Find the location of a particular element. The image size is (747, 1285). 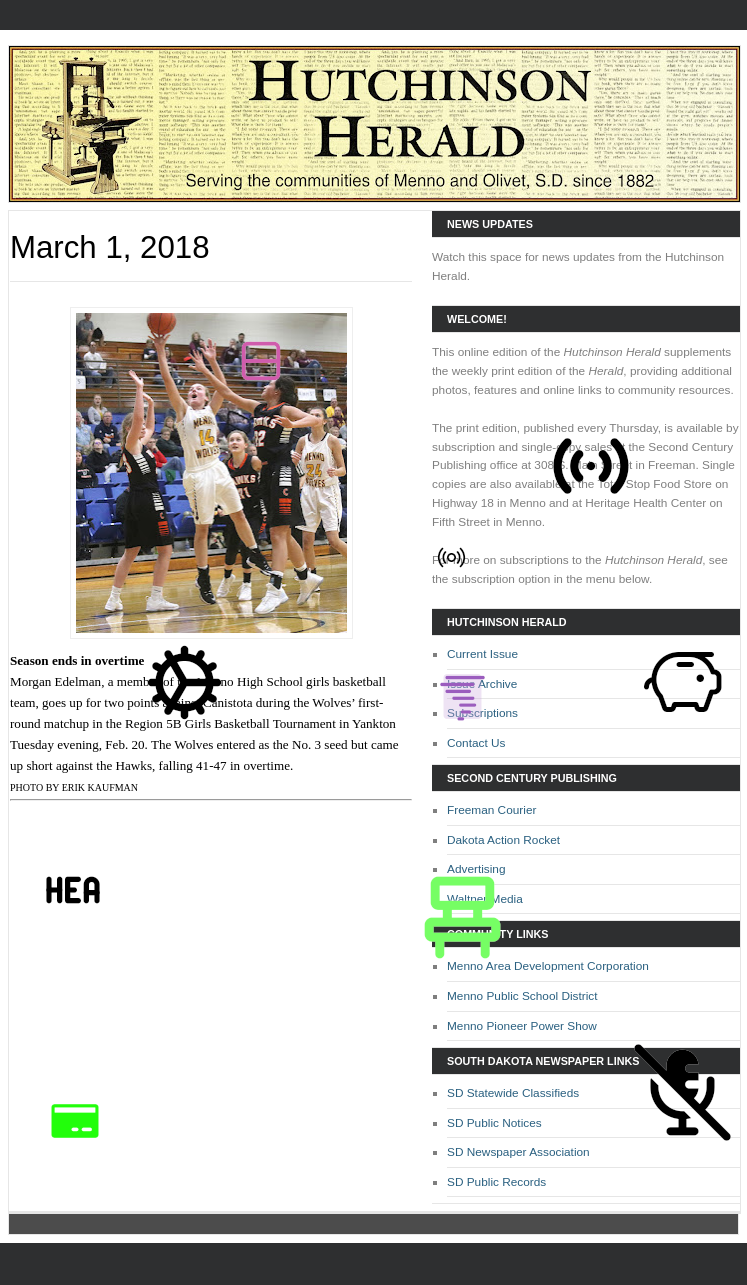

indicates severe weather alert or tornado warning is located at coordinates (462, 696).